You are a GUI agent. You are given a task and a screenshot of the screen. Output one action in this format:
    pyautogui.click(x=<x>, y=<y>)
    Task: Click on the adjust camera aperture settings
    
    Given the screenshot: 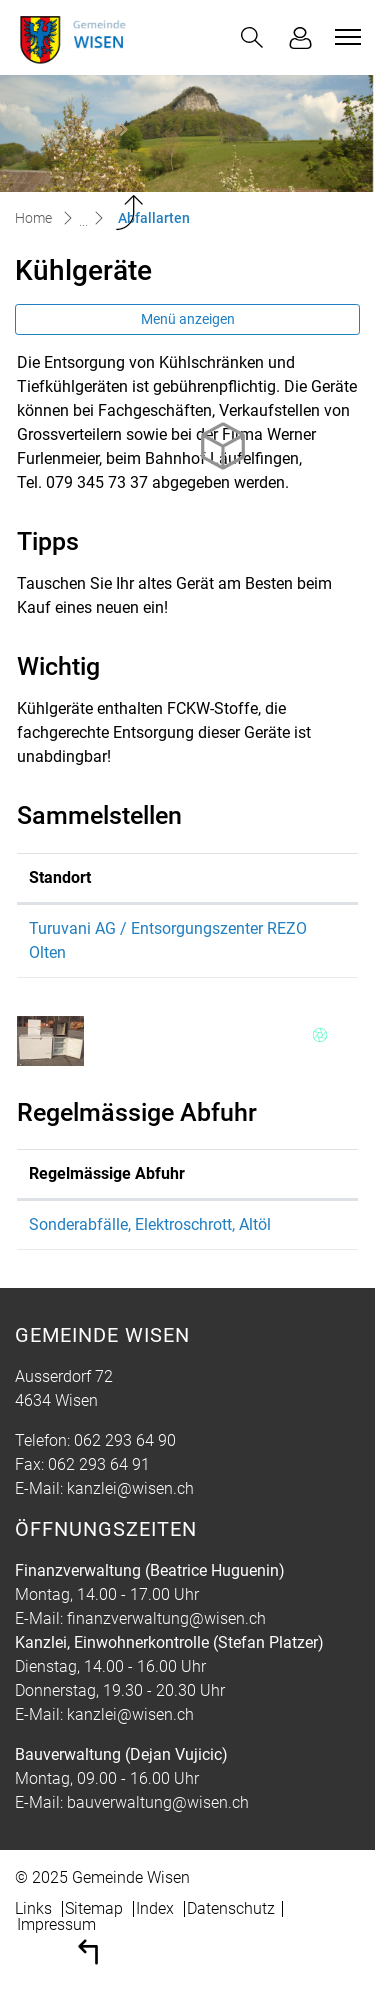 What is the action you would take?
    pyautogui.click(x=320, y=1035)
    